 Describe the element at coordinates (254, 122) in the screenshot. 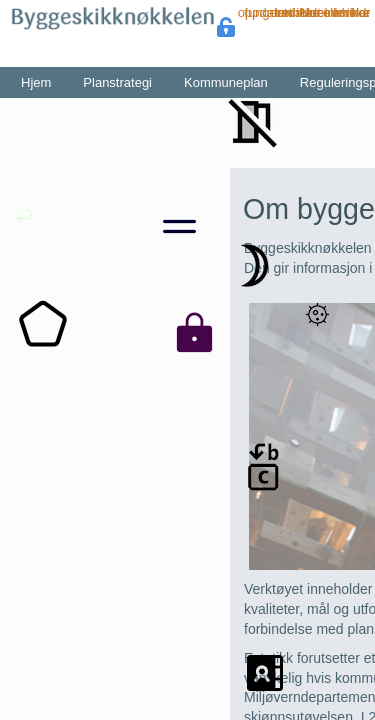

I see `meeting room unavailable` at that location.